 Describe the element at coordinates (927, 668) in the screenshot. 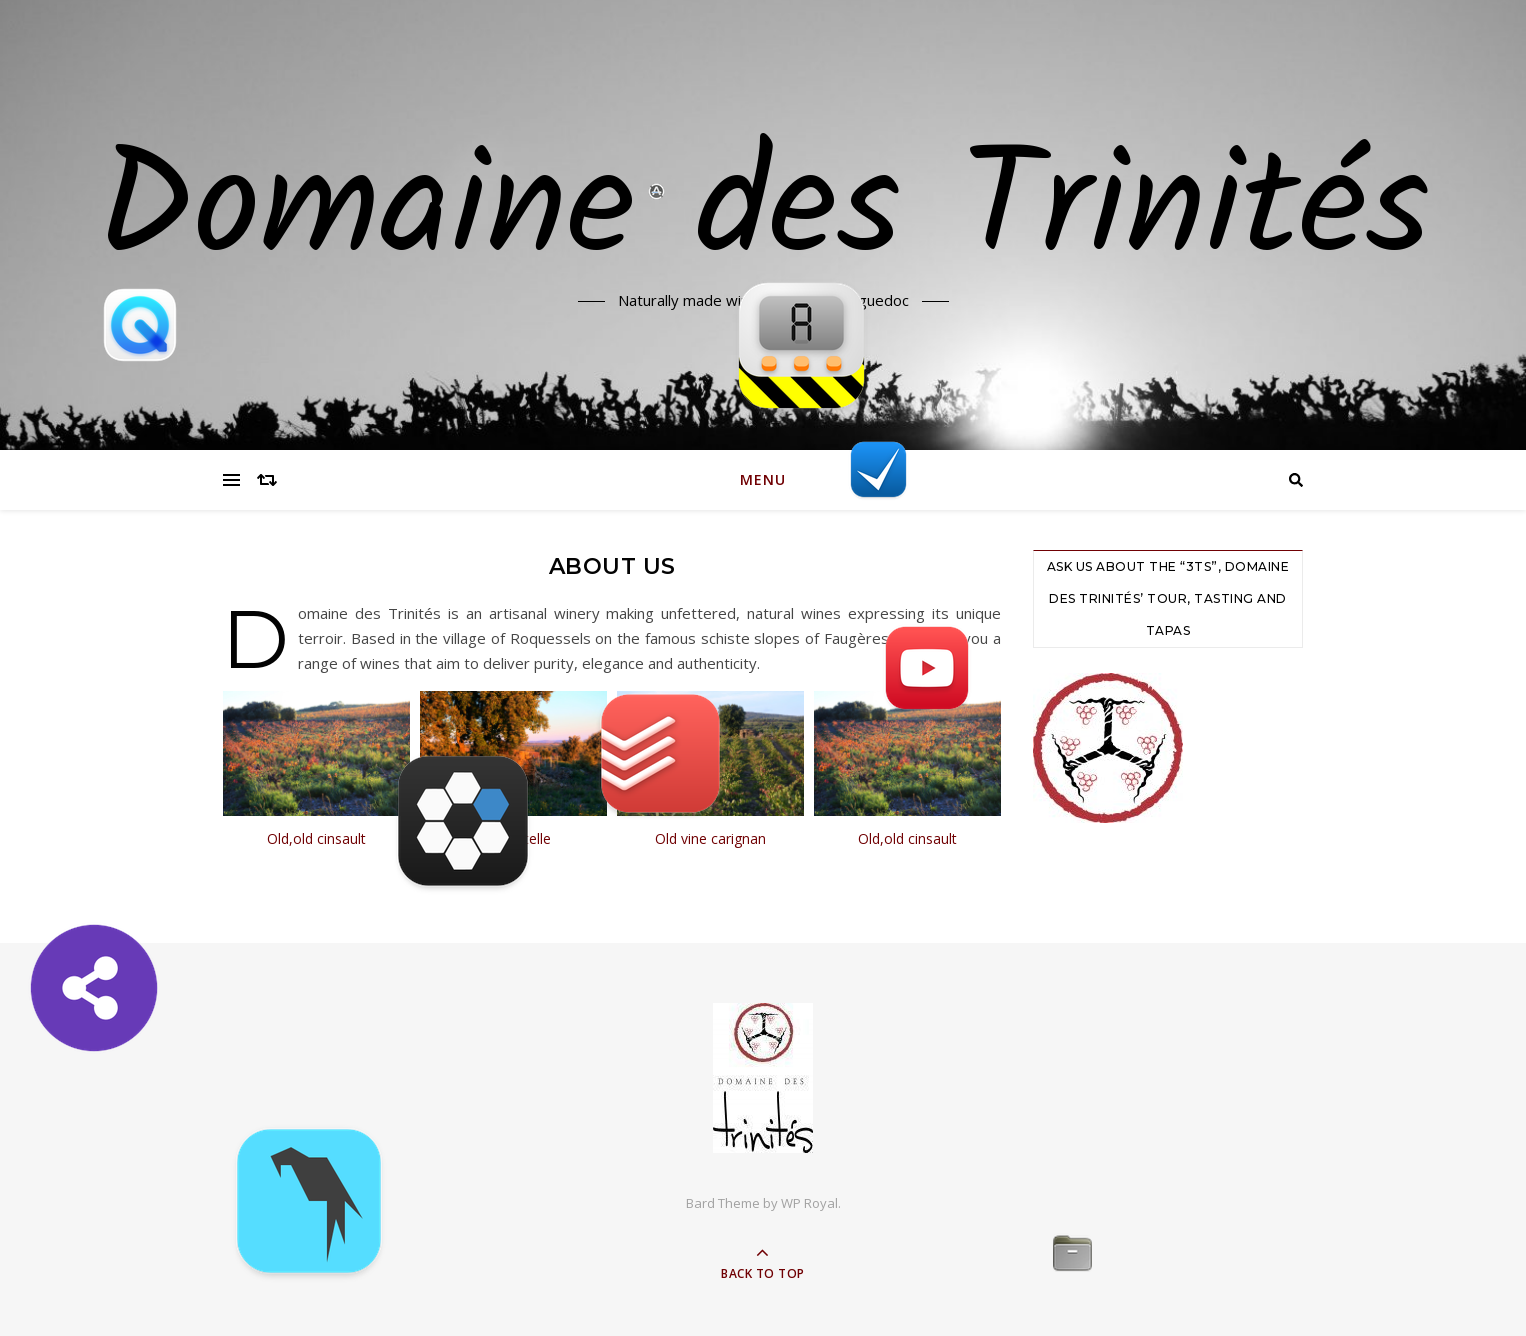

I see `open the YouTube app` at that location.